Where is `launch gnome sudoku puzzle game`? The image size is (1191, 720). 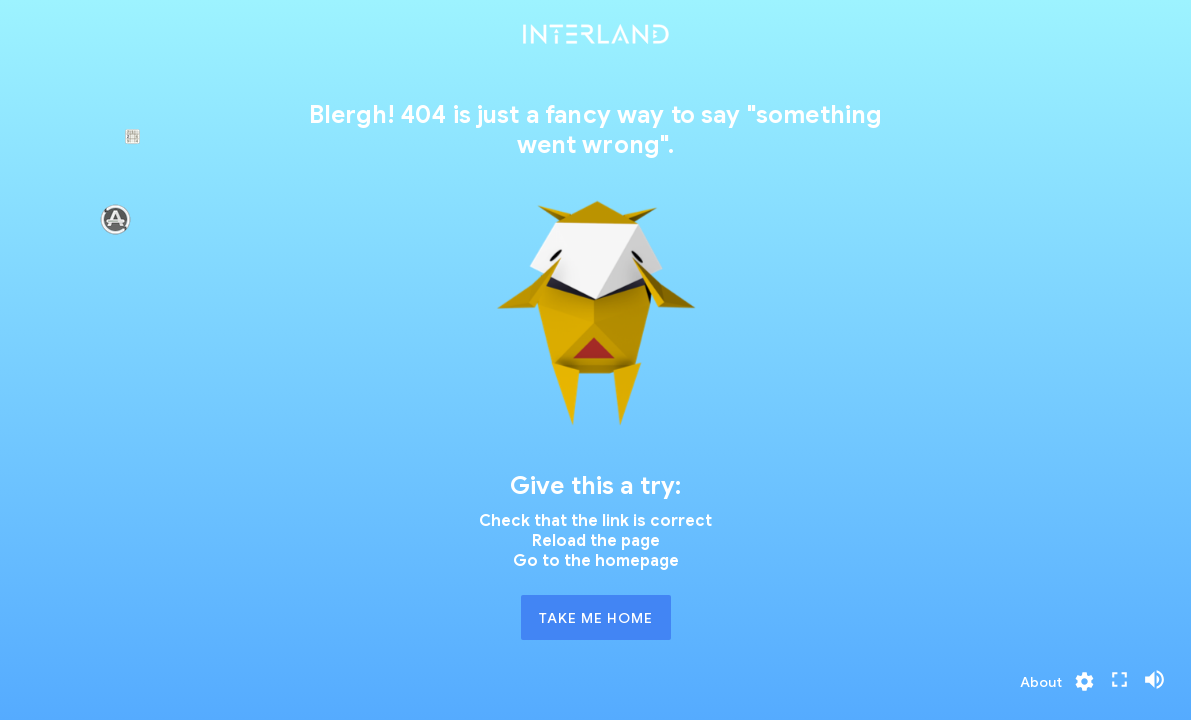
launch gnome sudoku puzzle game is located at coordinates (132, 136).